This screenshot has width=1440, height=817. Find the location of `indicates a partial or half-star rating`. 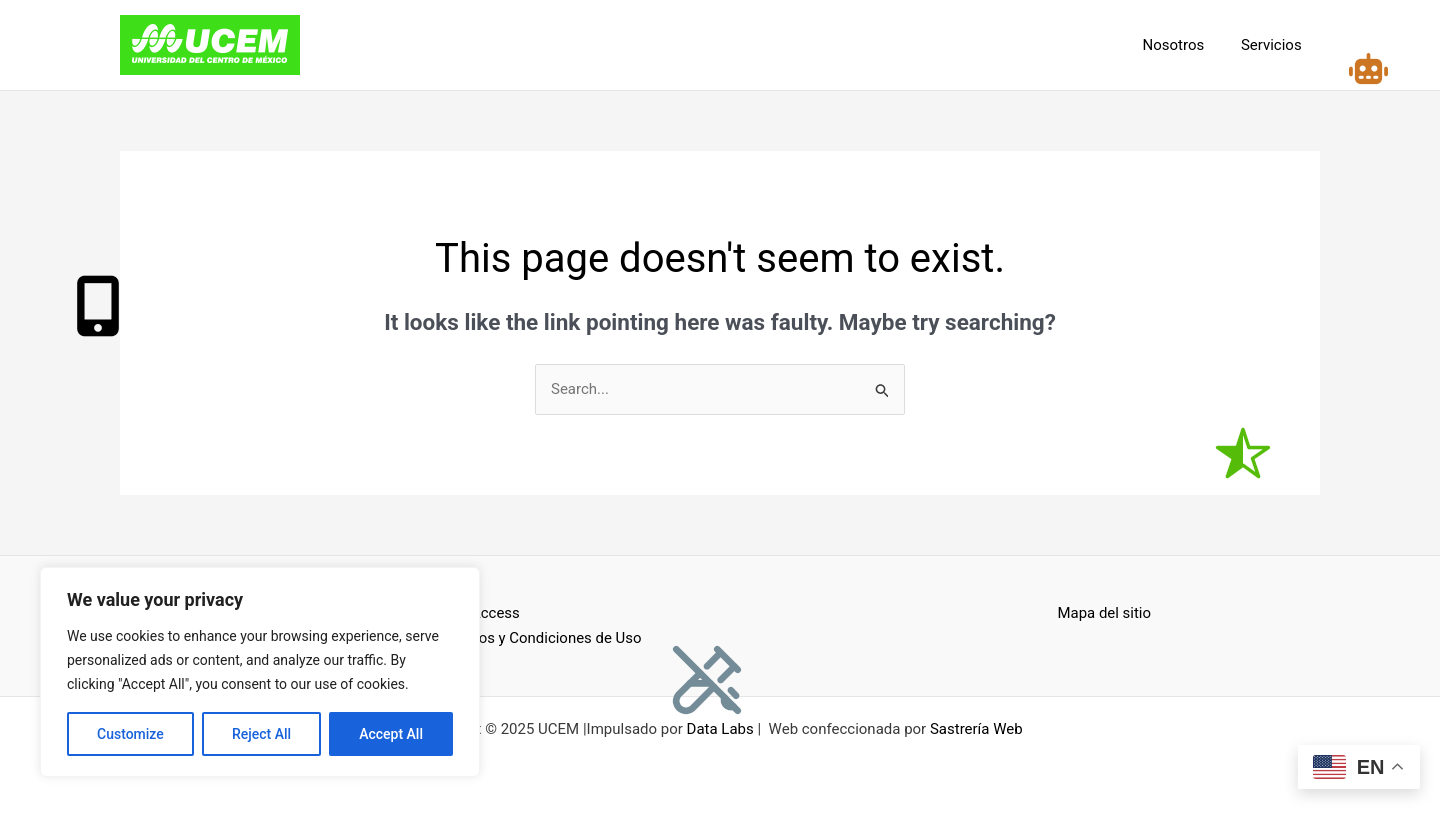

indicates a partial or half-star rating is located at coordinates (1243, 453).